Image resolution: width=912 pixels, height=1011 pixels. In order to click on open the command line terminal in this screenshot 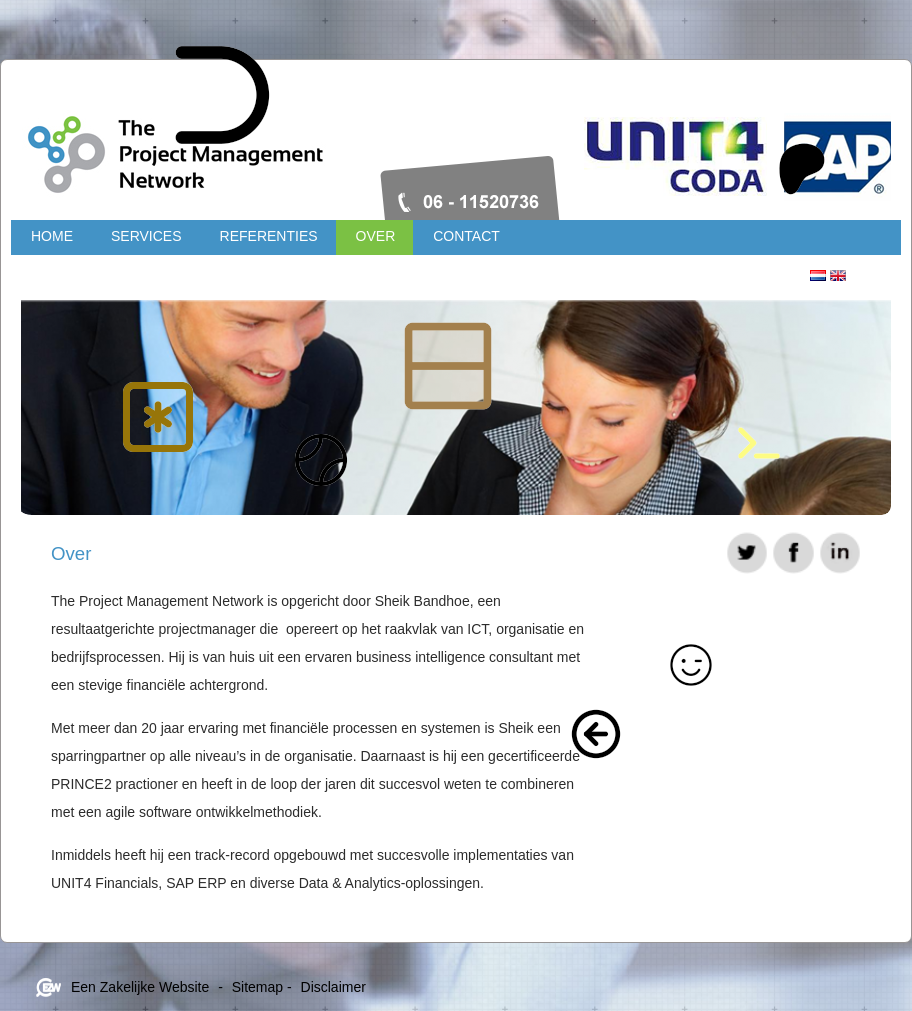, I will do `click(759, 443)`.